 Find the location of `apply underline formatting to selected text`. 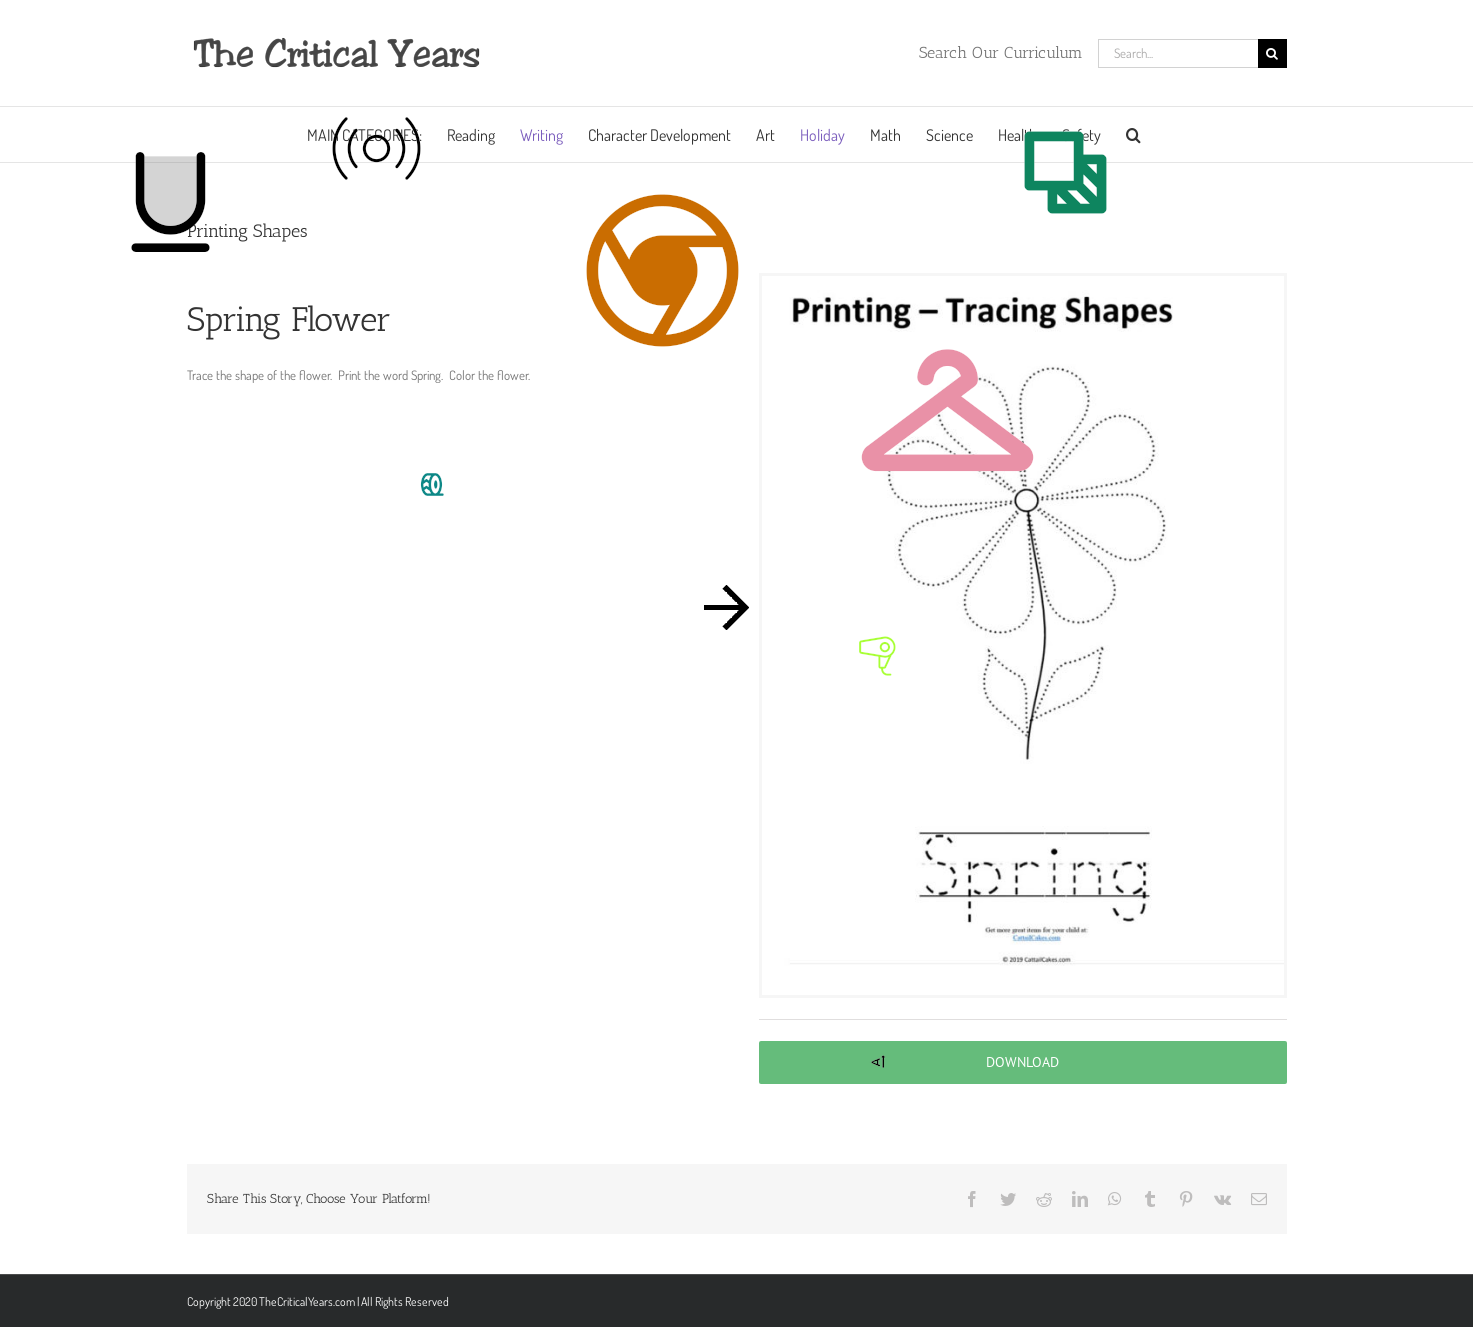

apply underline formatting to selected text is located at coordinates (170, 195).